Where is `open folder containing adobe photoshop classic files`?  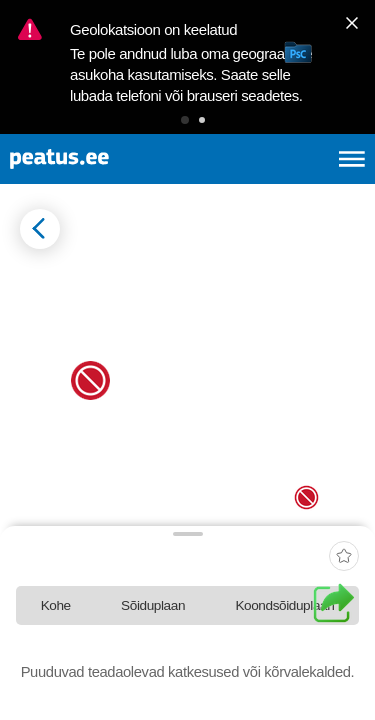 open folder containing adobe photoshop classic files is located at coordinates (298, 53).